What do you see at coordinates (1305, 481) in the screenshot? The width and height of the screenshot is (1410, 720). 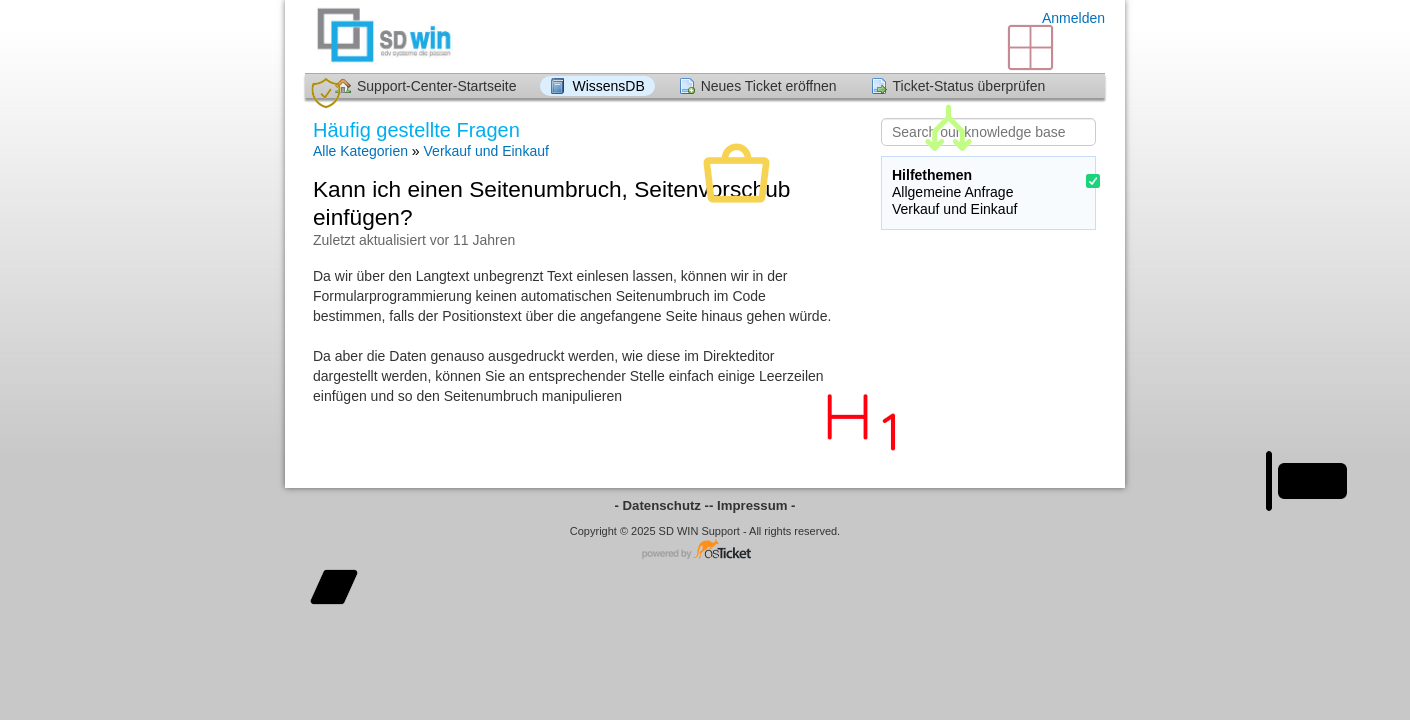 I see `align content to the left edge` at bounding box center [1305, 481].